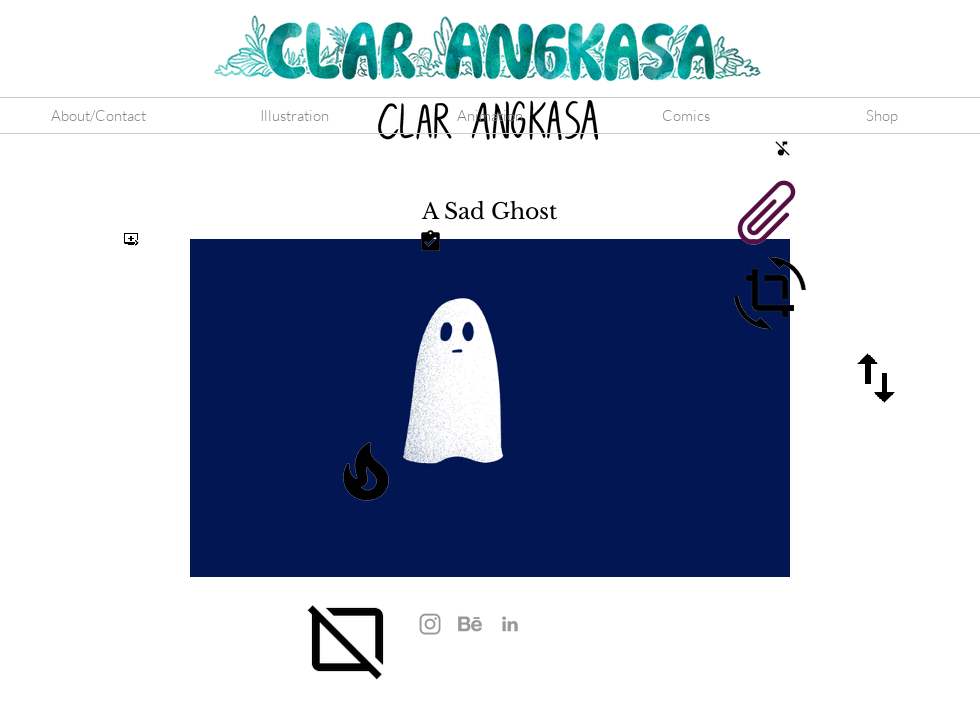 The height and width of the screenshot is (720, 980). I want to click on add to play next in queue, so click(131, 239).